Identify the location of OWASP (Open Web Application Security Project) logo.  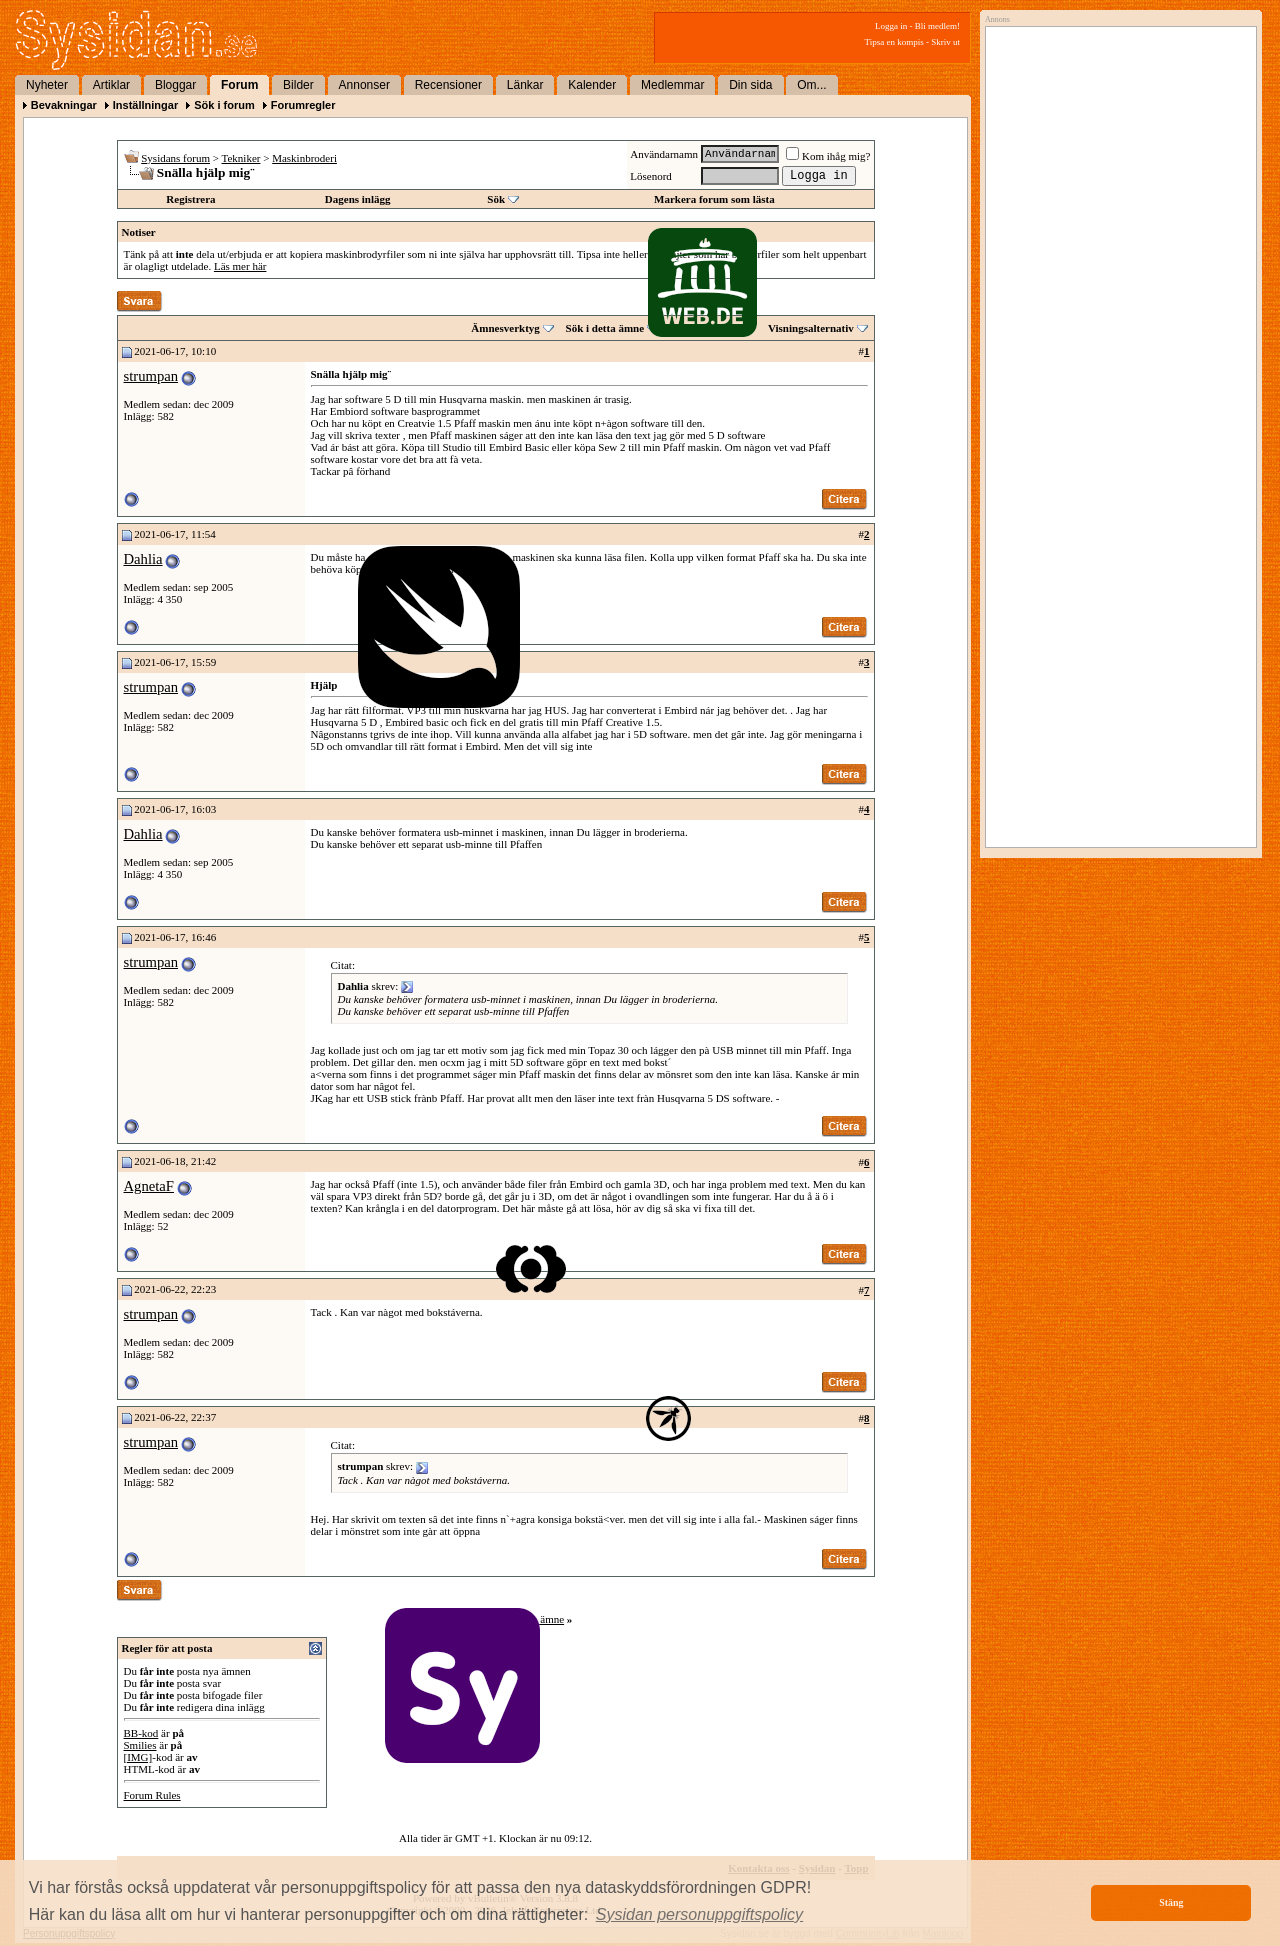
(668, 1418).